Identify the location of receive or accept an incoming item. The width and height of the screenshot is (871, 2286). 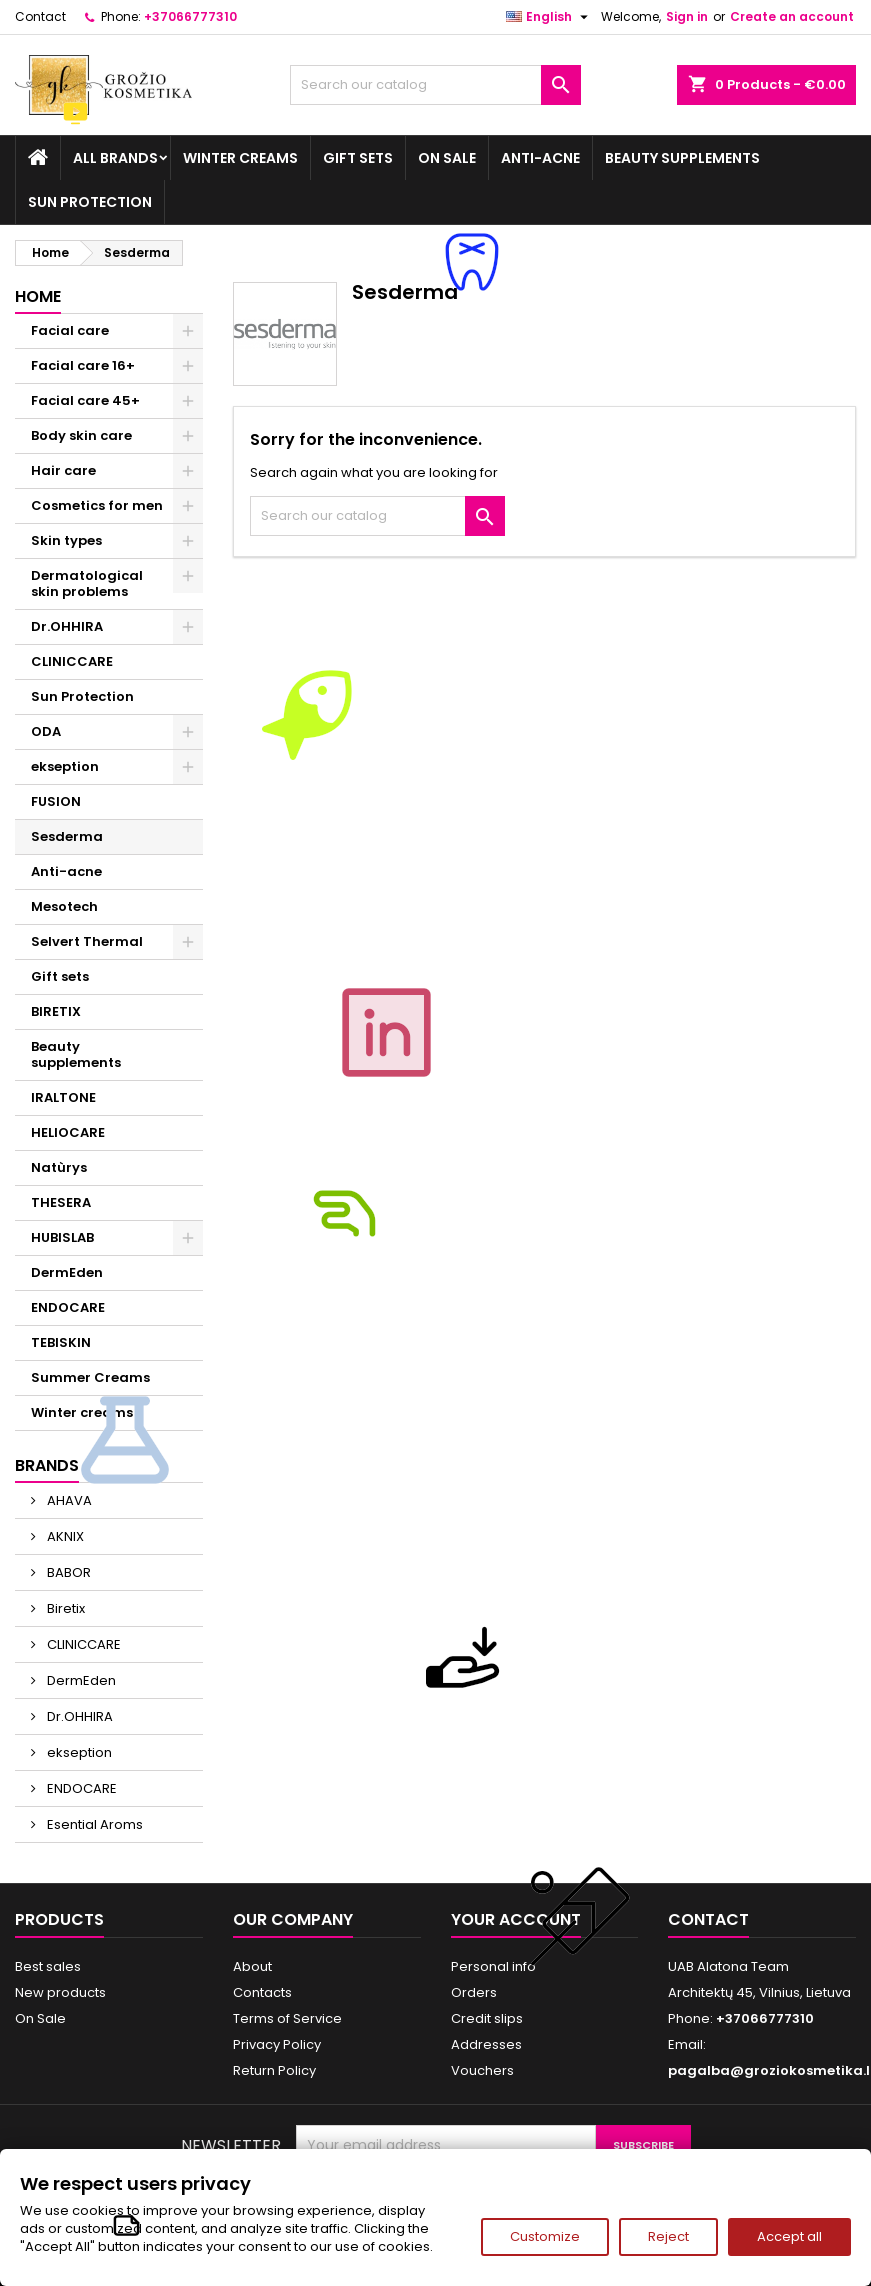
(465, 1661).